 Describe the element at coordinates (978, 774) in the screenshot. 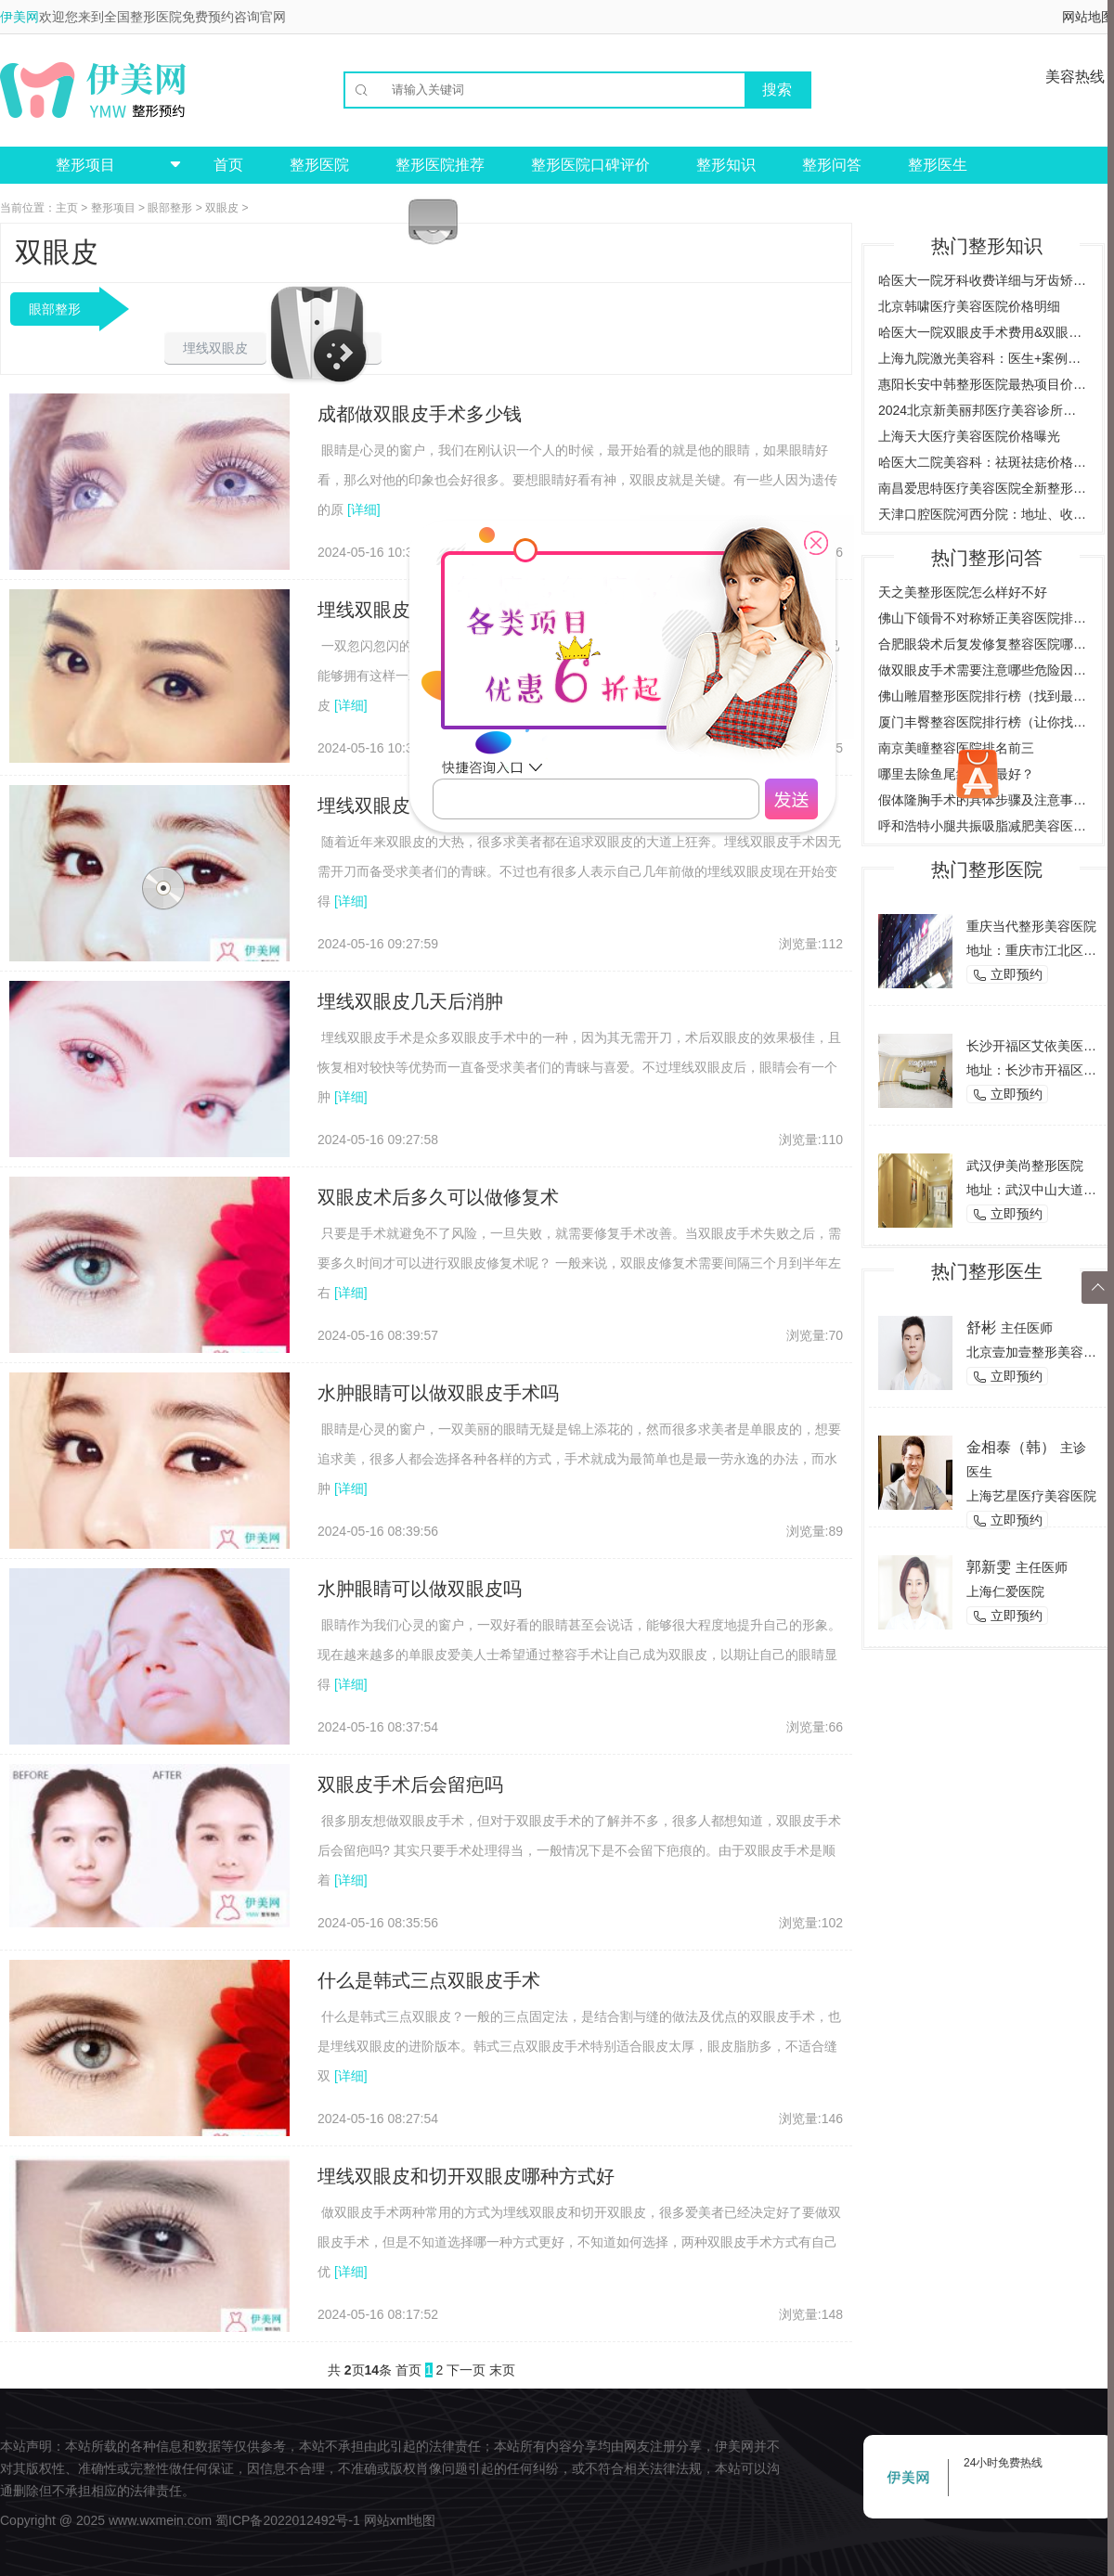

I see `open the app store to browse and download applications` at that location.